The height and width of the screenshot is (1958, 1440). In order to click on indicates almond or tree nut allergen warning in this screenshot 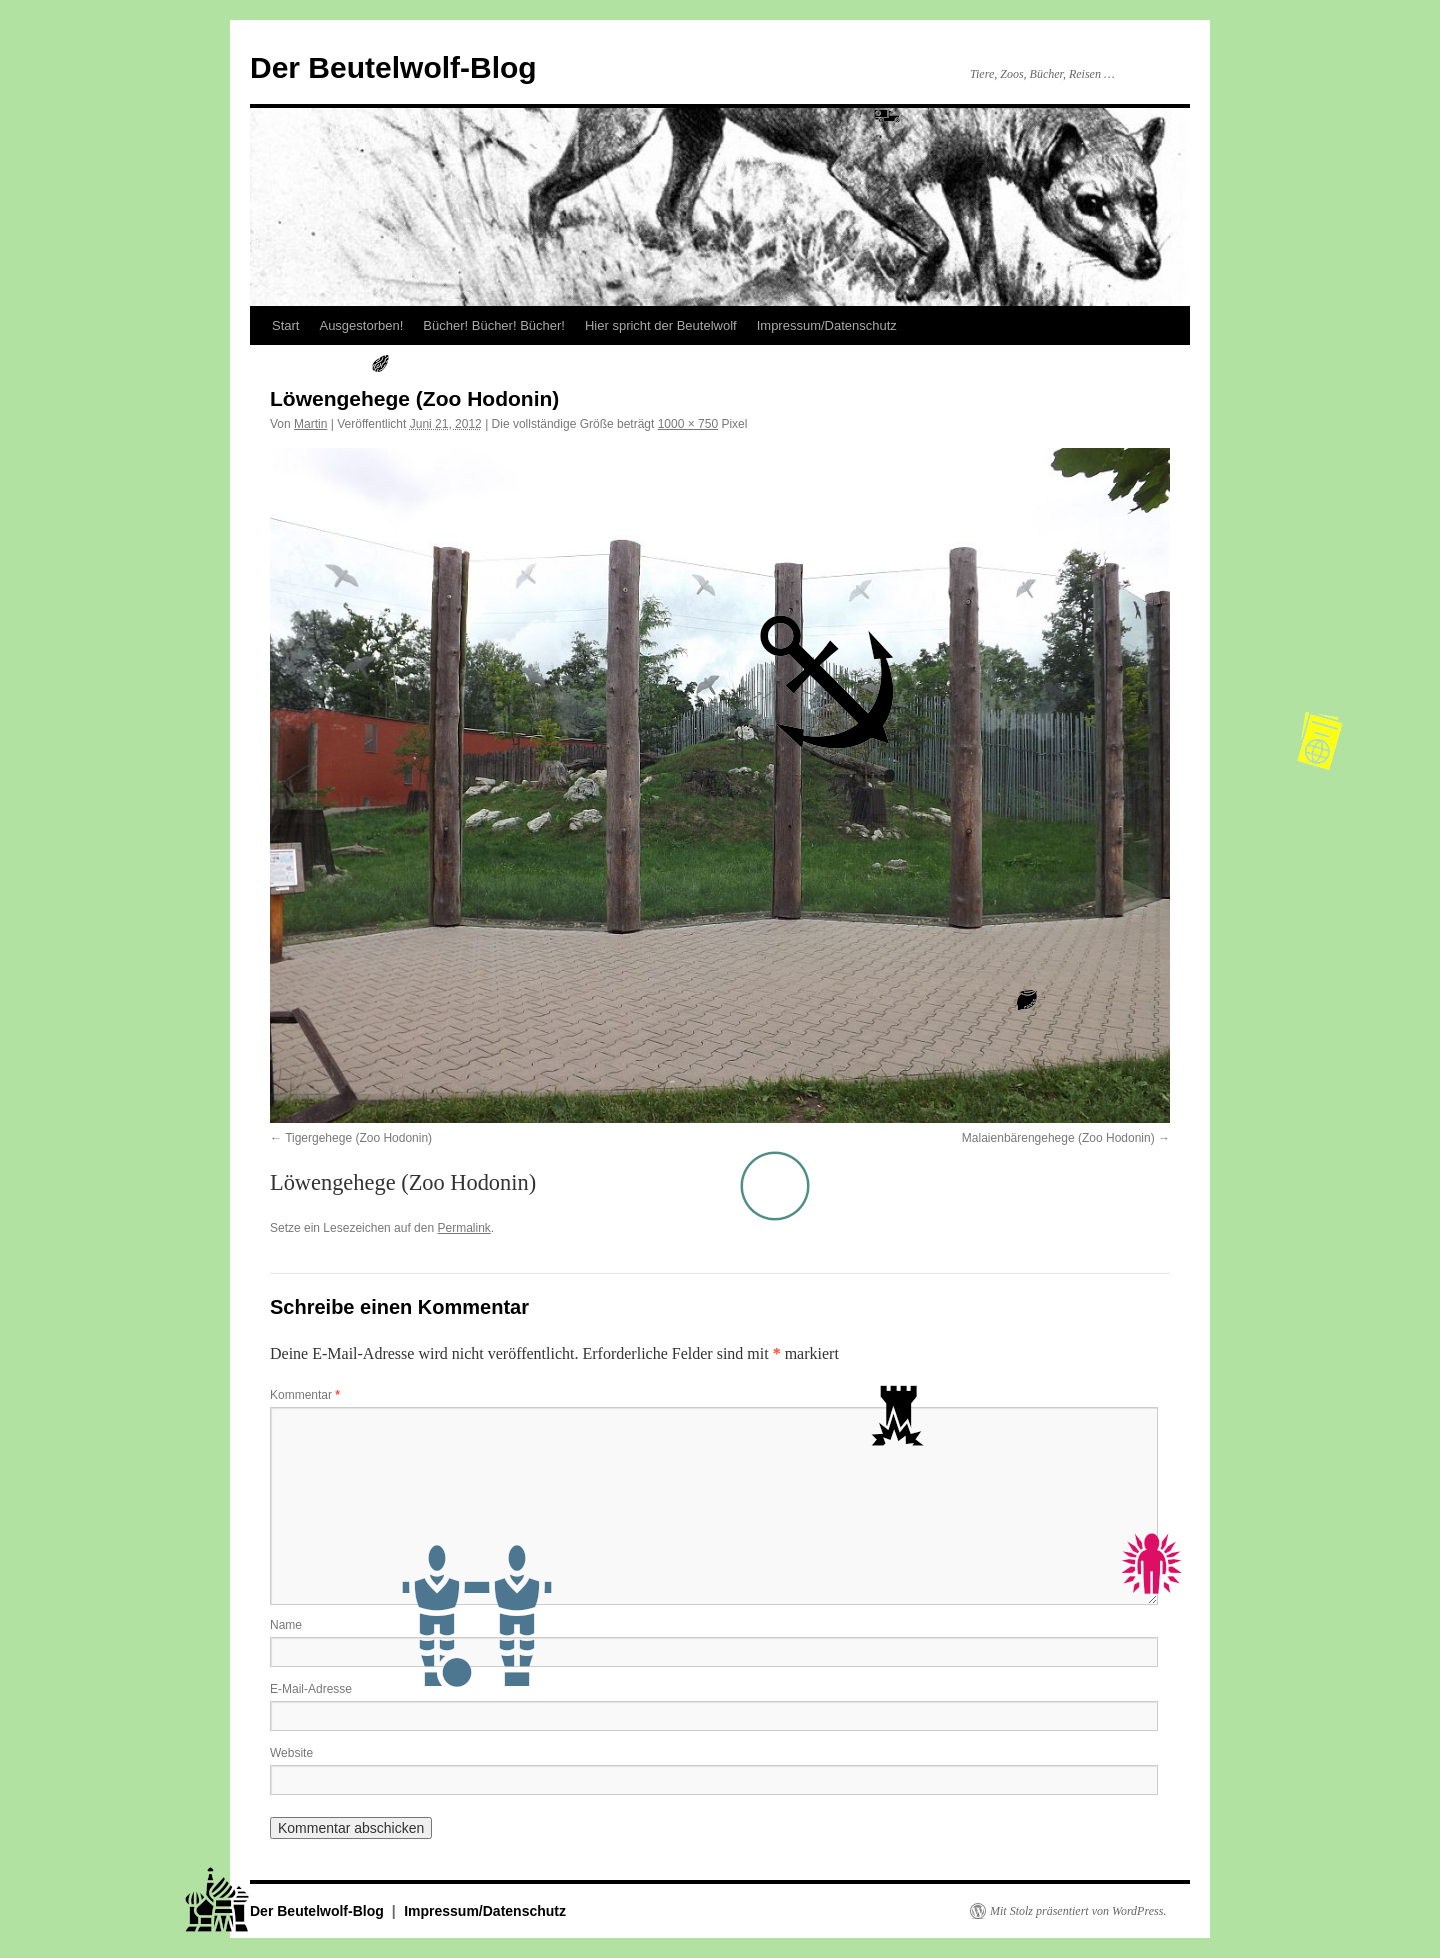, I will do `click(380, 363)`.